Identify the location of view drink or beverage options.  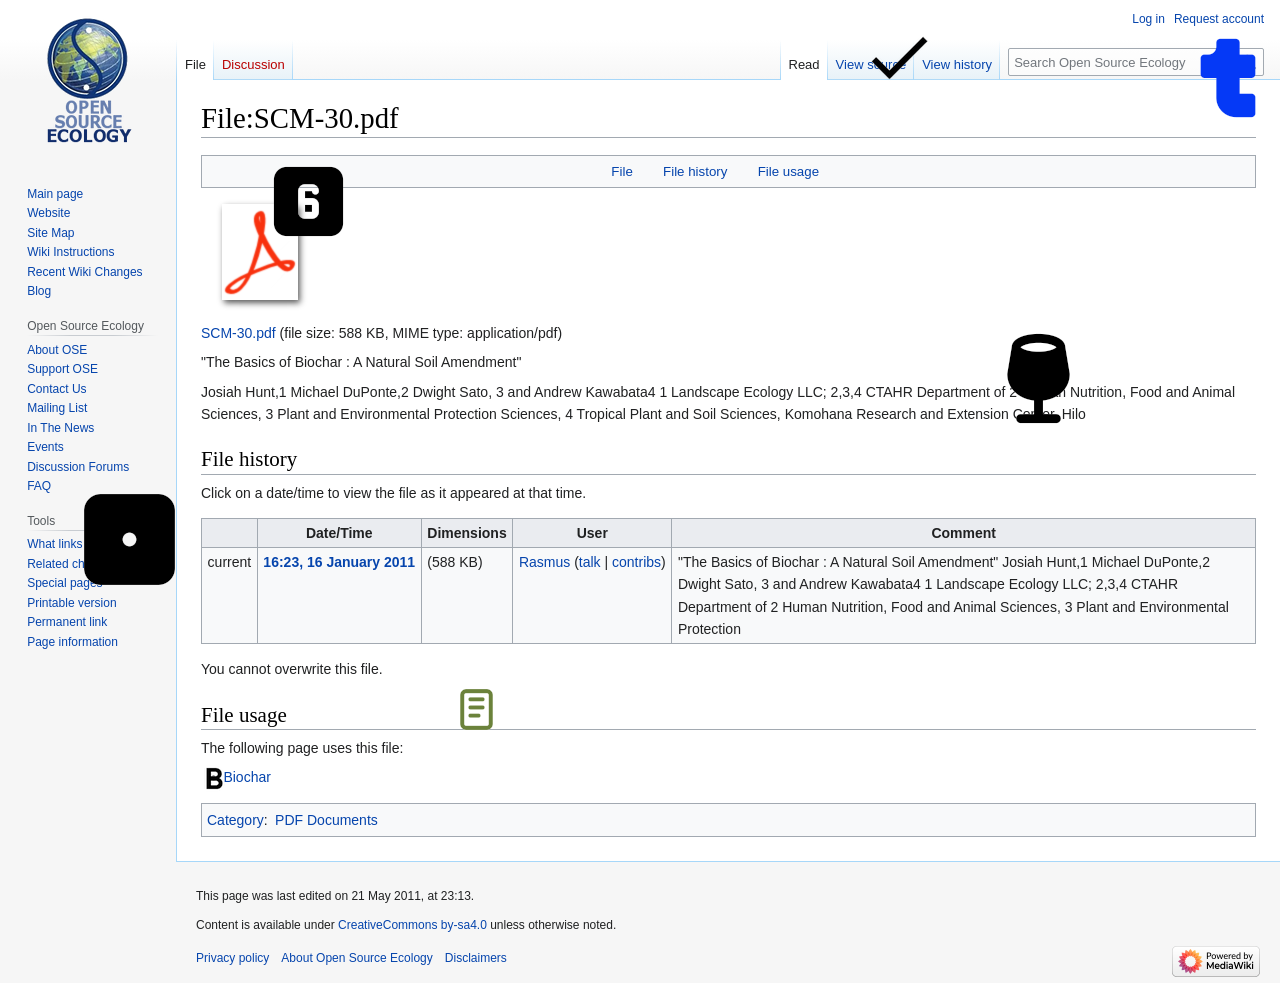
(1038, 378).